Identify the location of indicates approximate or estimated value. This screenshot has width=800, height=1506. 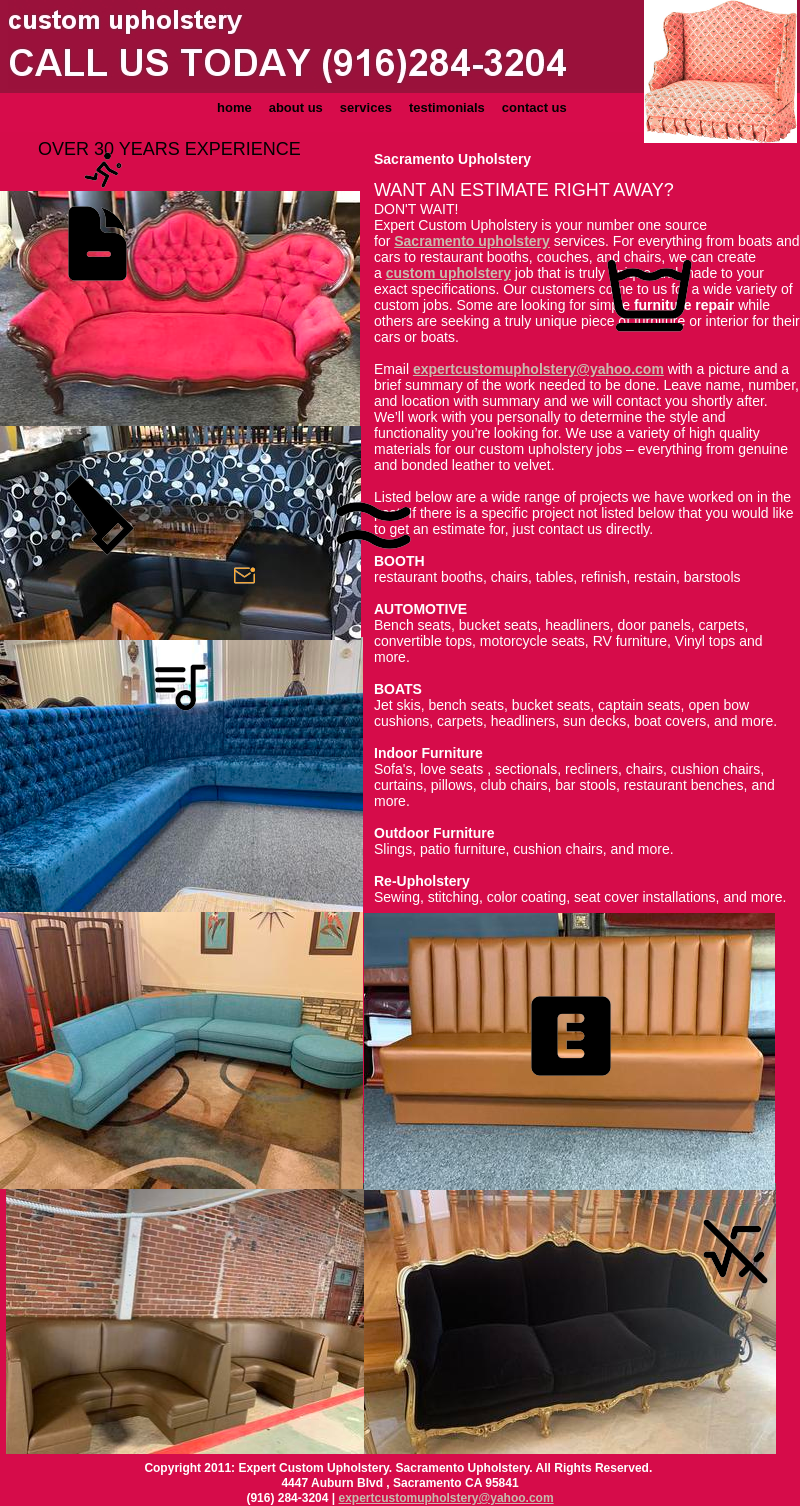
(373, 525).